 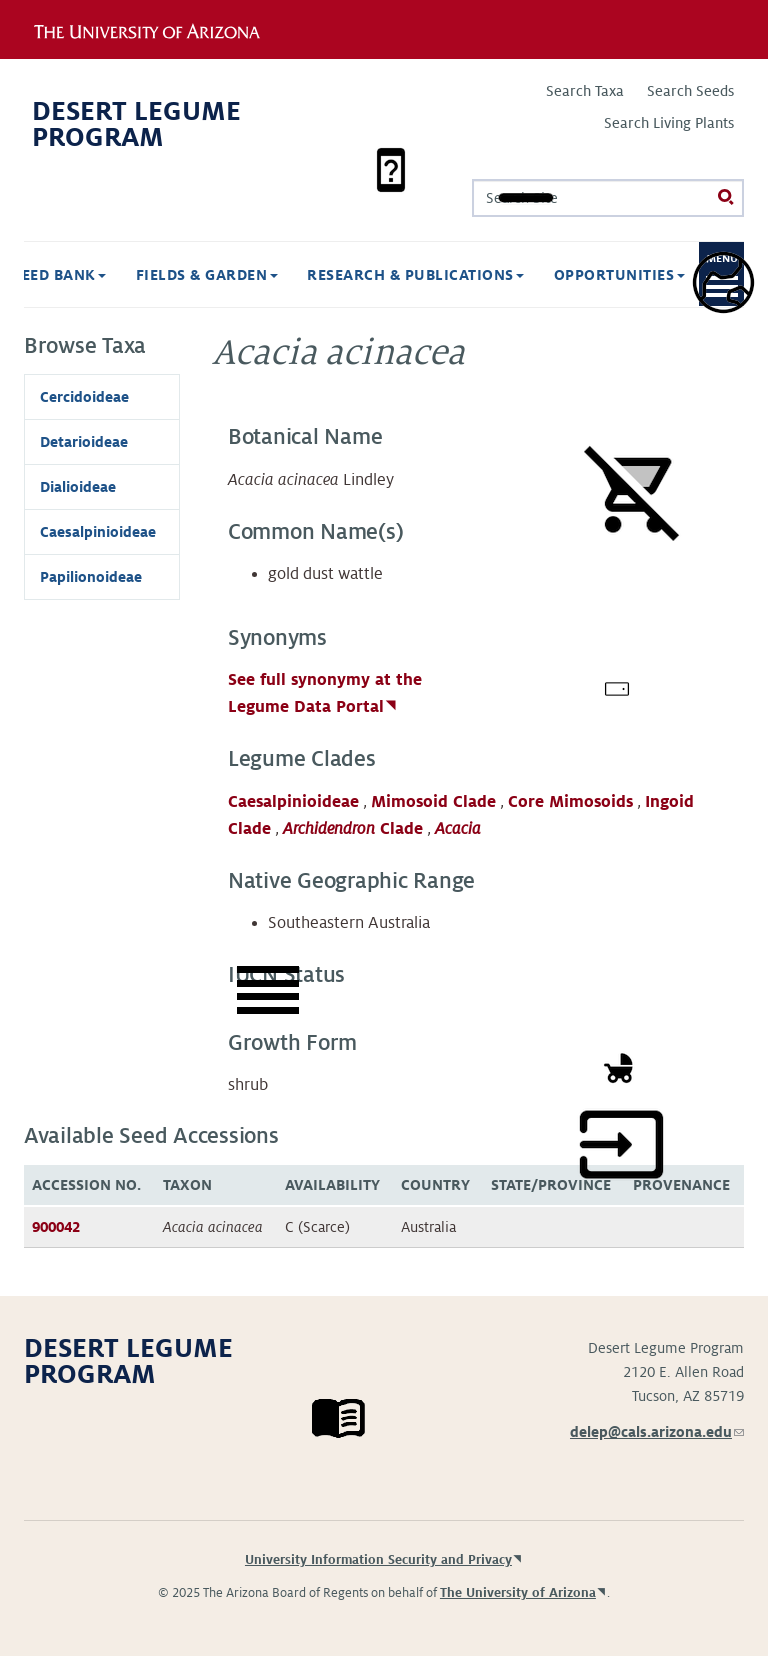 I want to click on remove item from shopping cart, so click(x=634, y=491).